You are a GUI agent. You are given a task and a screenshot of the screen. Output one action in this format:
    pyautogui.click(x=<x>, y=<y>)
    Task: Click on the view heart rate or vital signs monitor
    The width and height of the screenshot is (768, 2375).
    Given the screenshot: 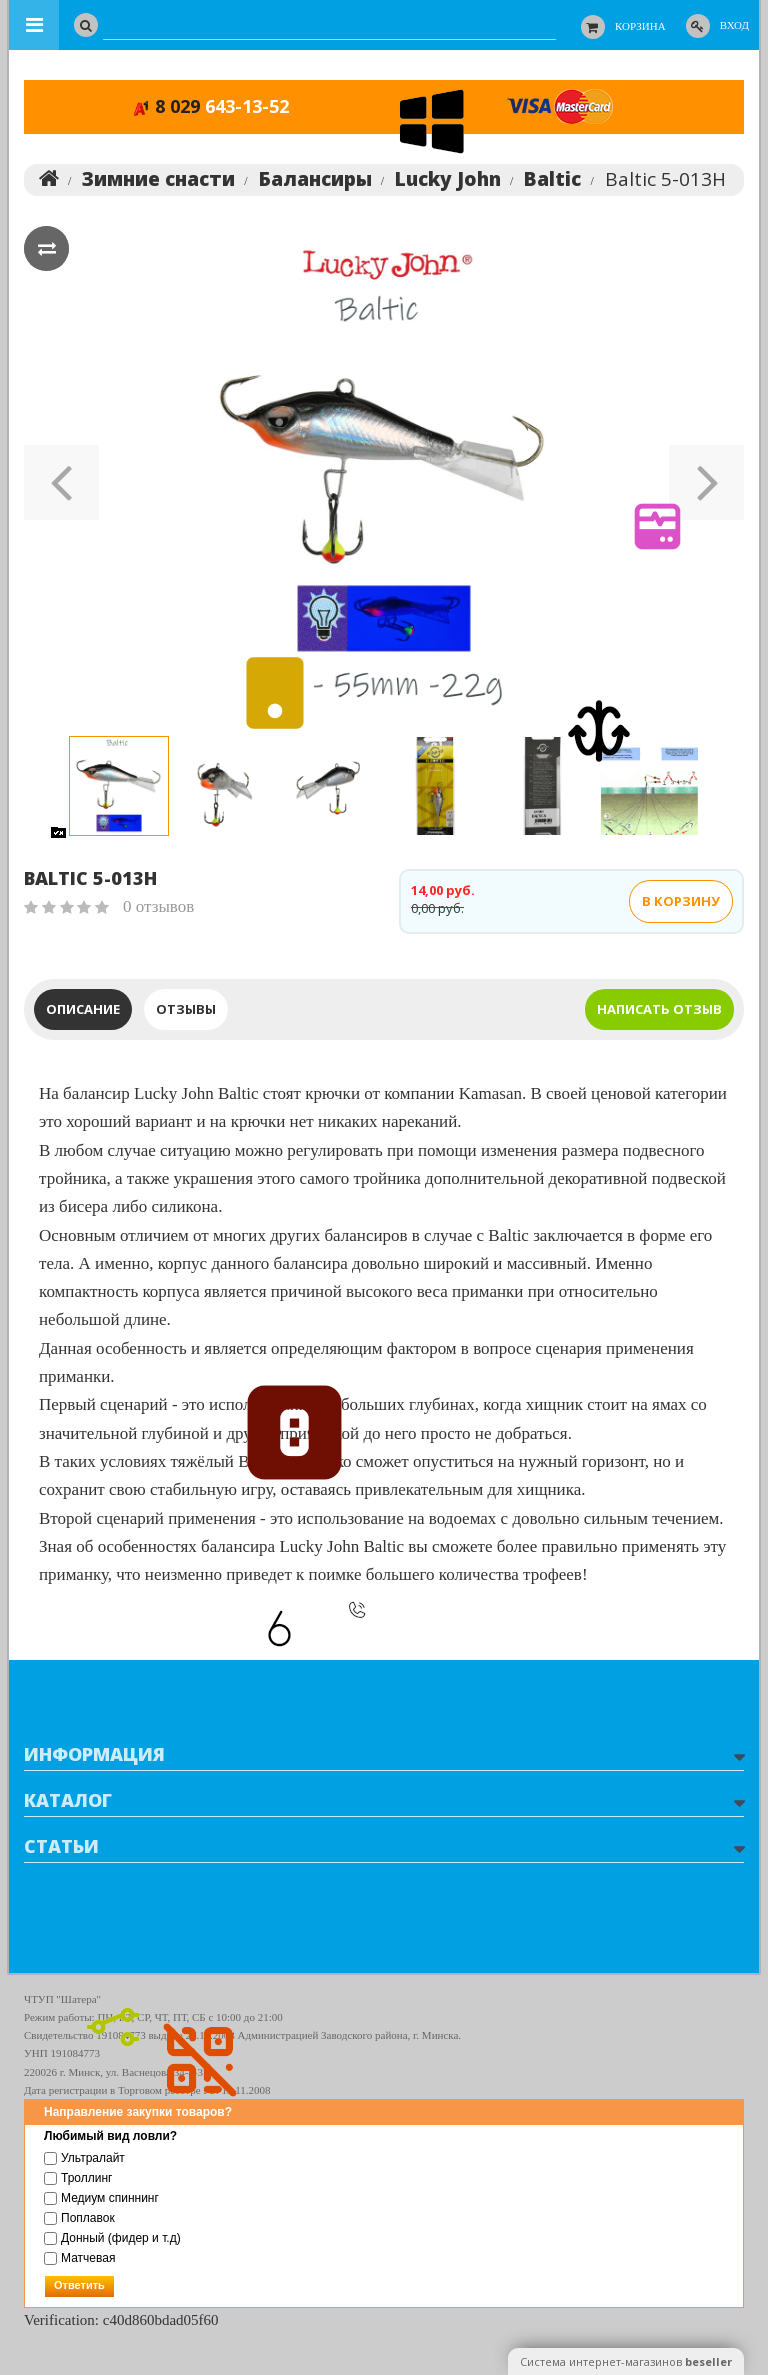 What is the action you would take?
    pyautogui.click(x=657, y=526)
    